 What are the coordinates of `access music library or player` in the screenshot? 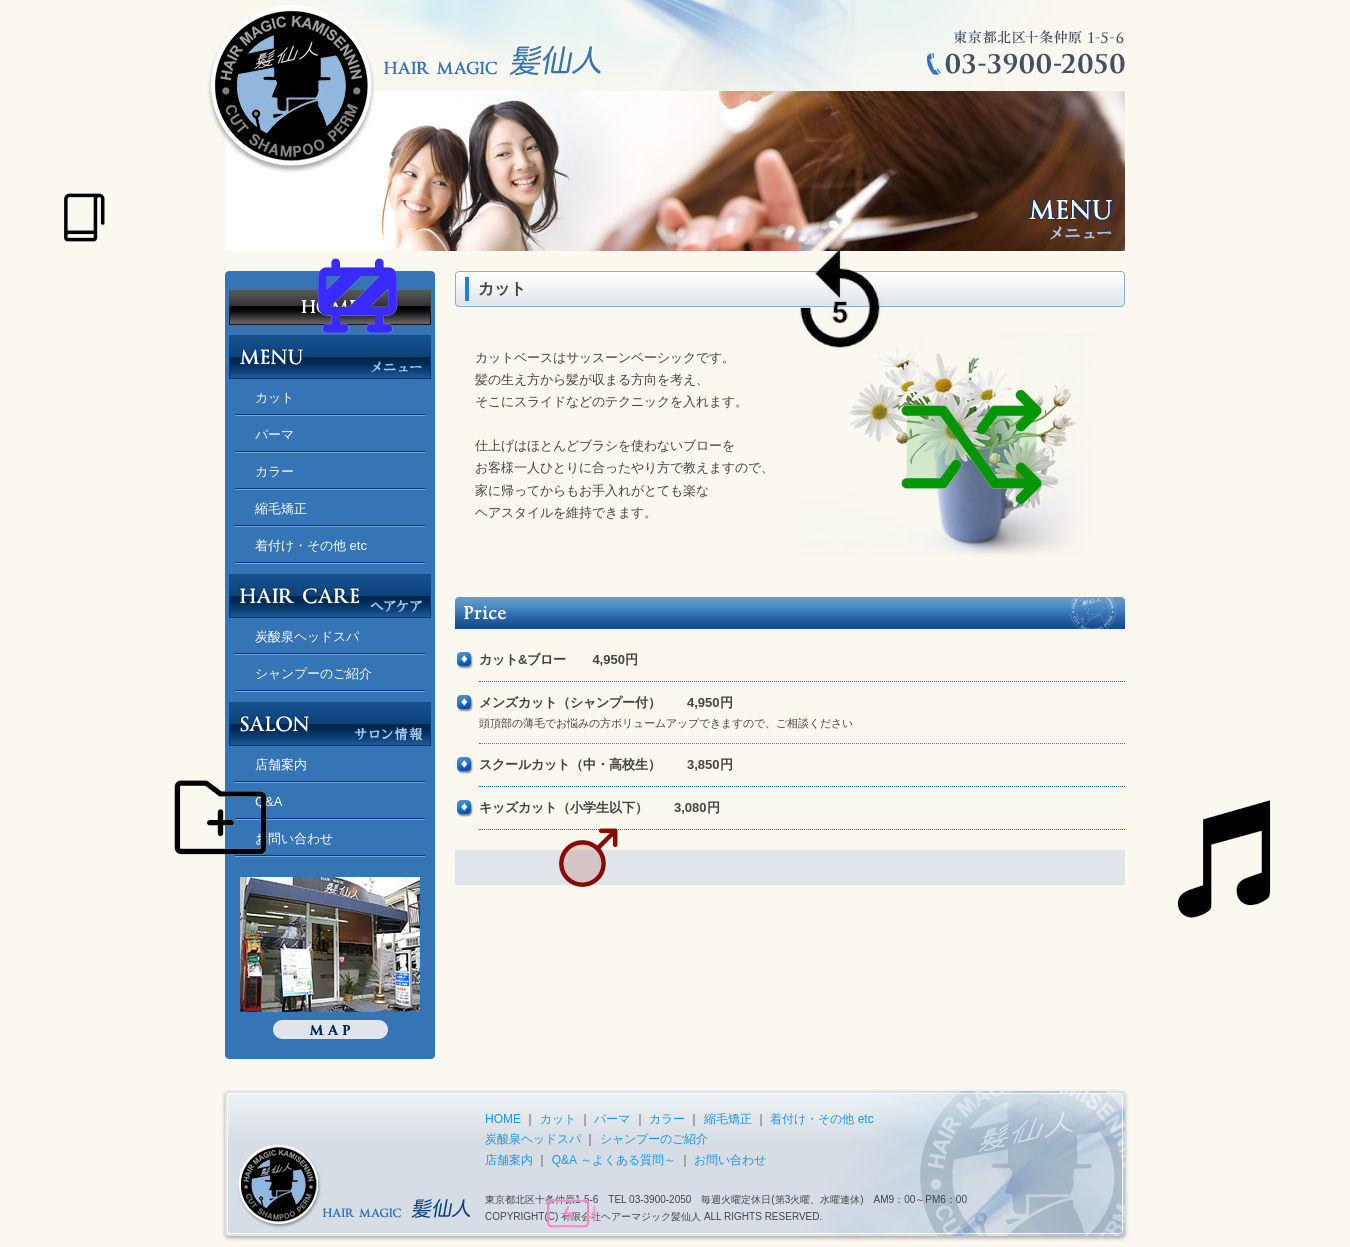 It's located at (1224, 859).